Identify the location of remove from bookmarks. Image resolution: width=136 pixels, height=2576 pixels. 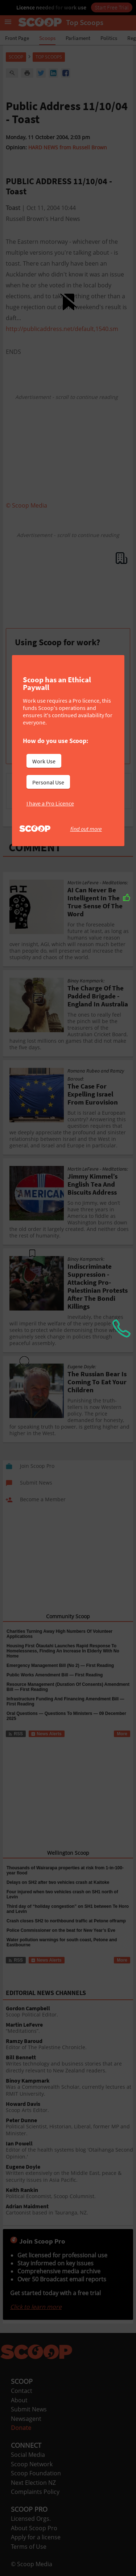
(69, 302).